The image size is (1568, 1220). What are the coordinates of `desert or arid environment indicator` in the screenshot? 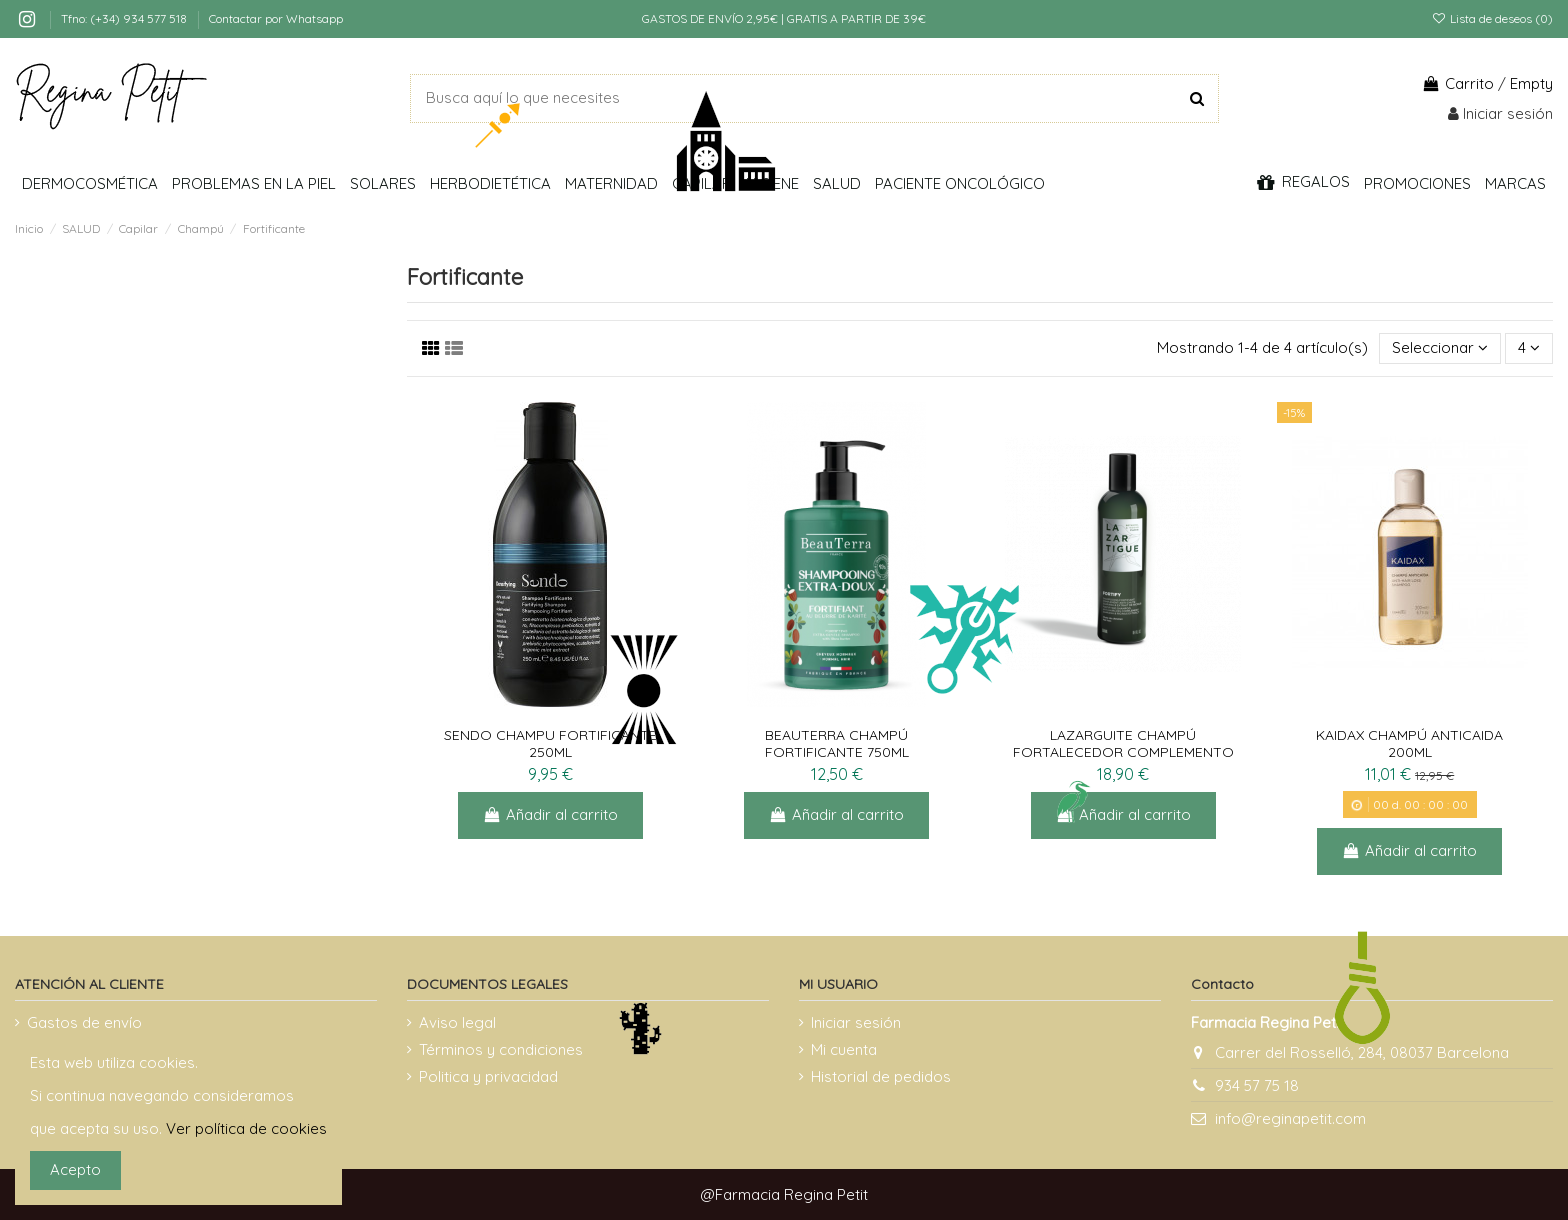 It's located at (635, 1028).